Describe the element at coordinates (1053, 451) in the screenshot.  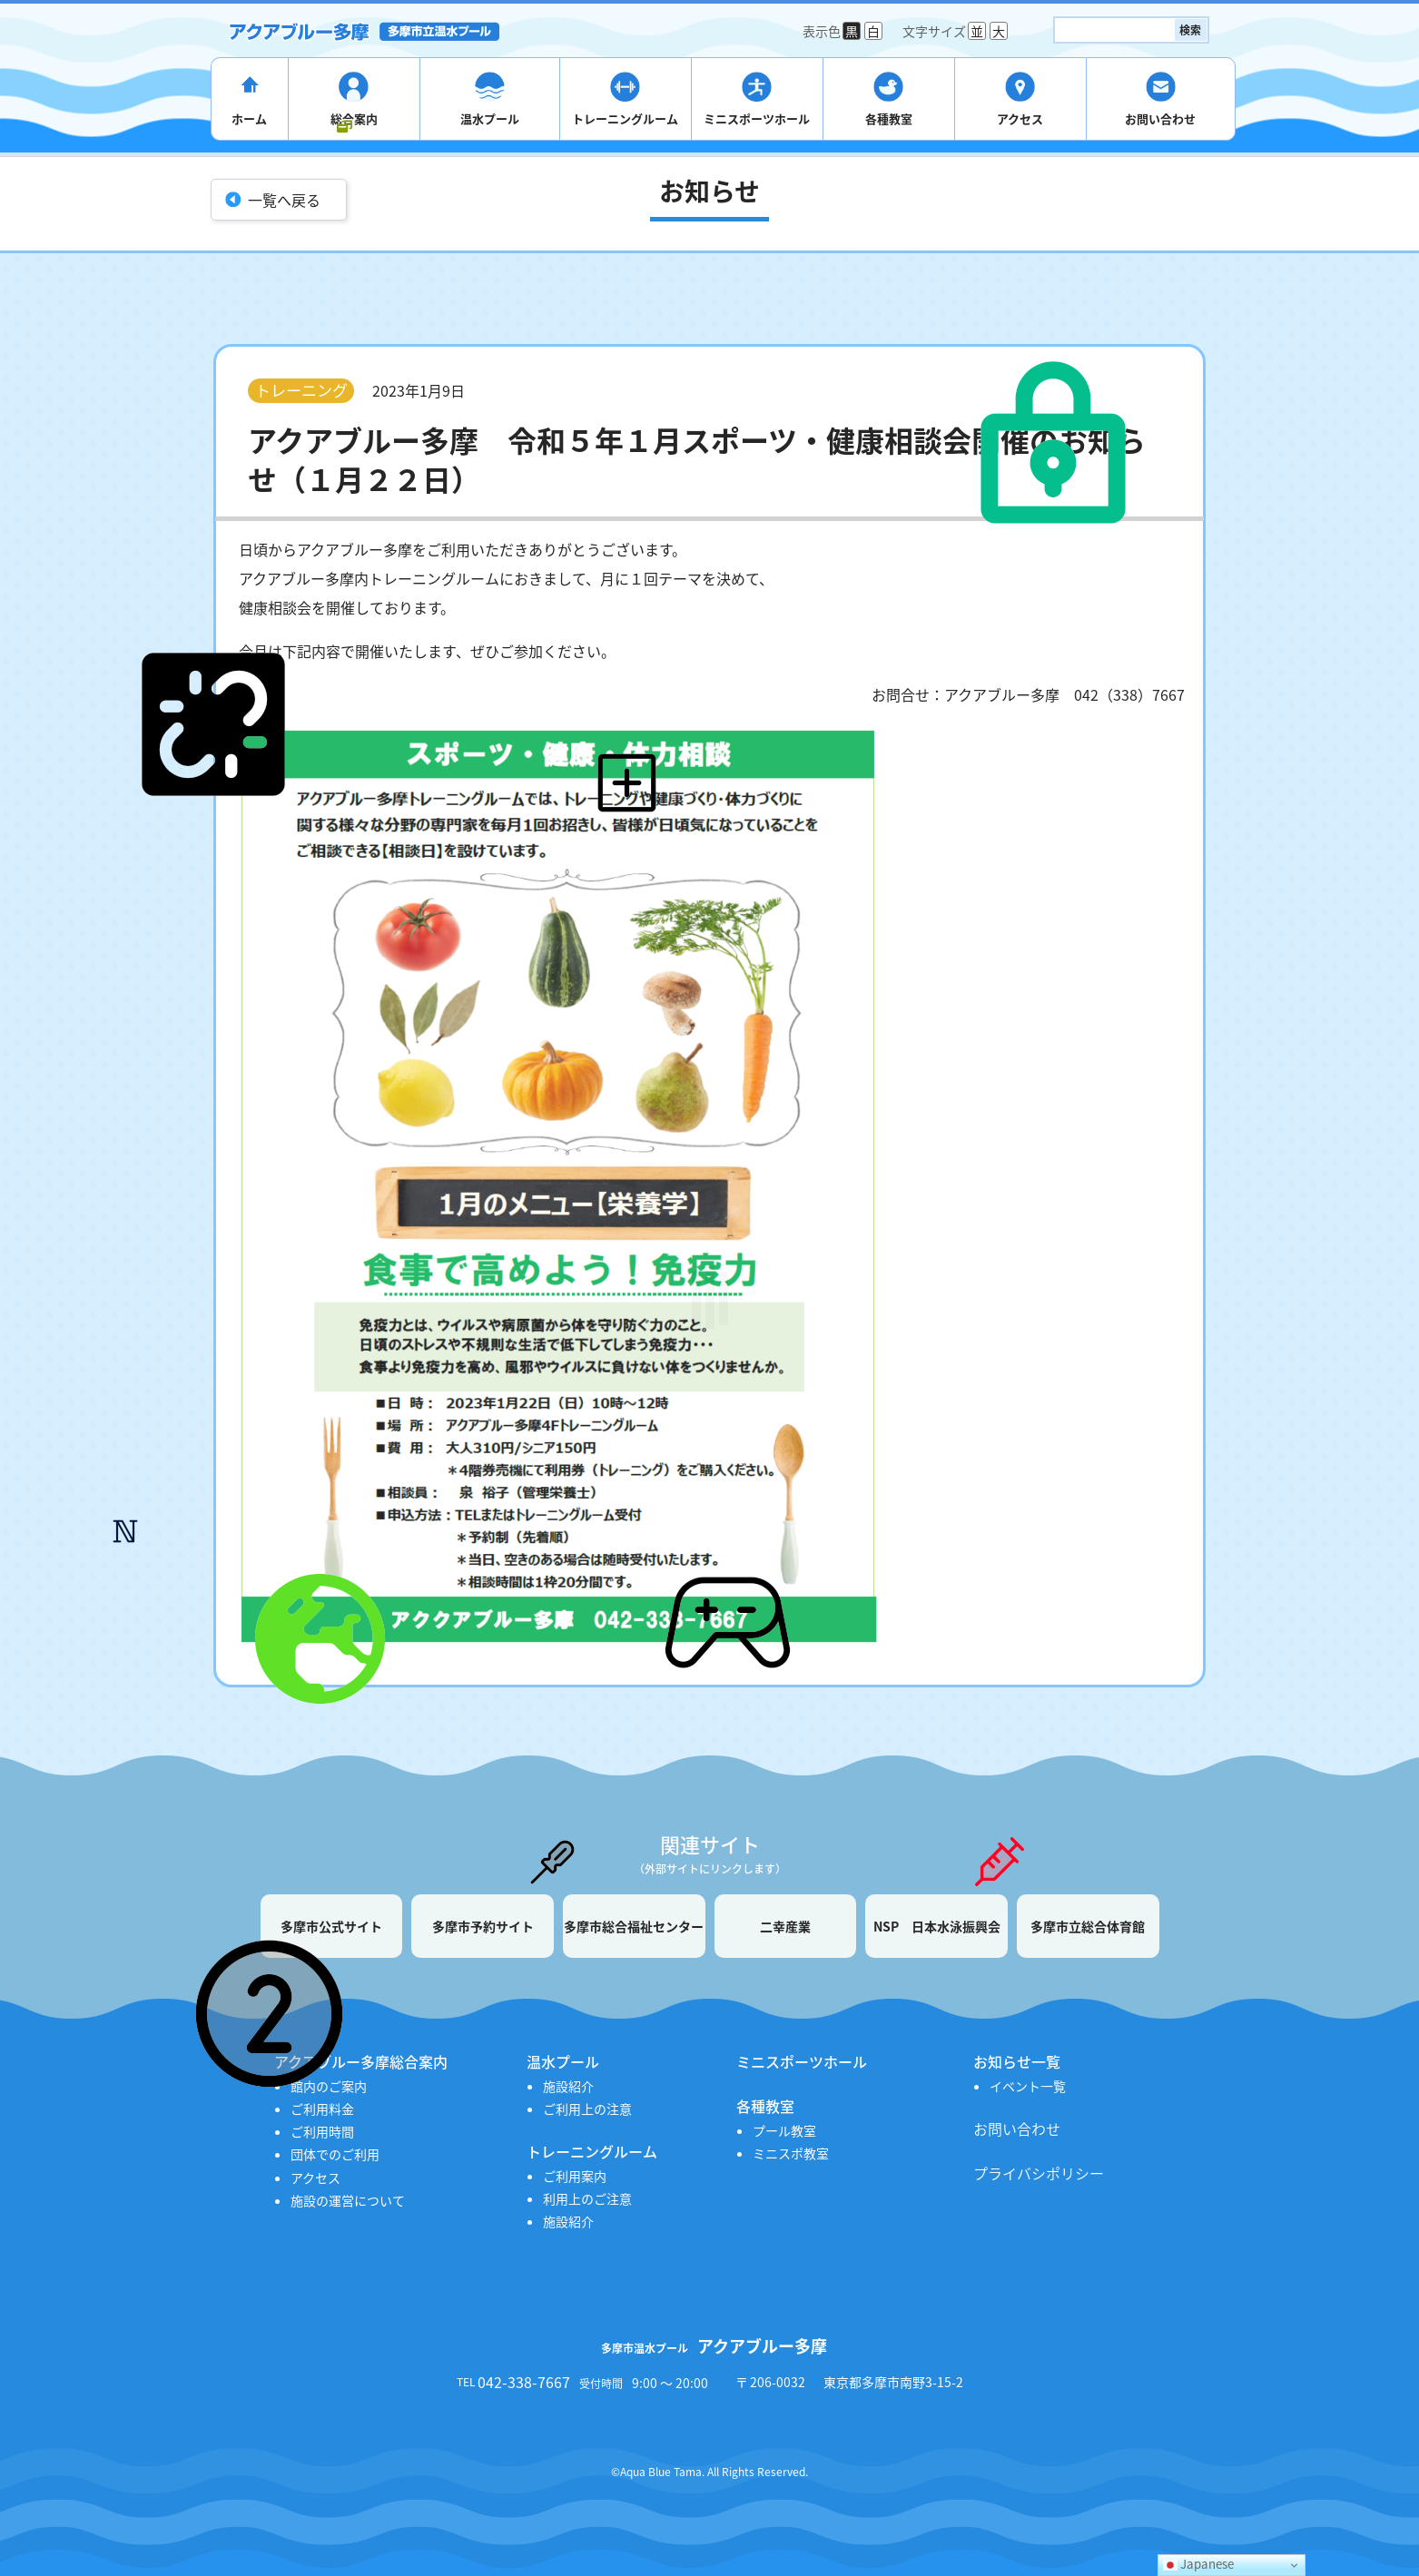
I see `access security or password settings` at that location.